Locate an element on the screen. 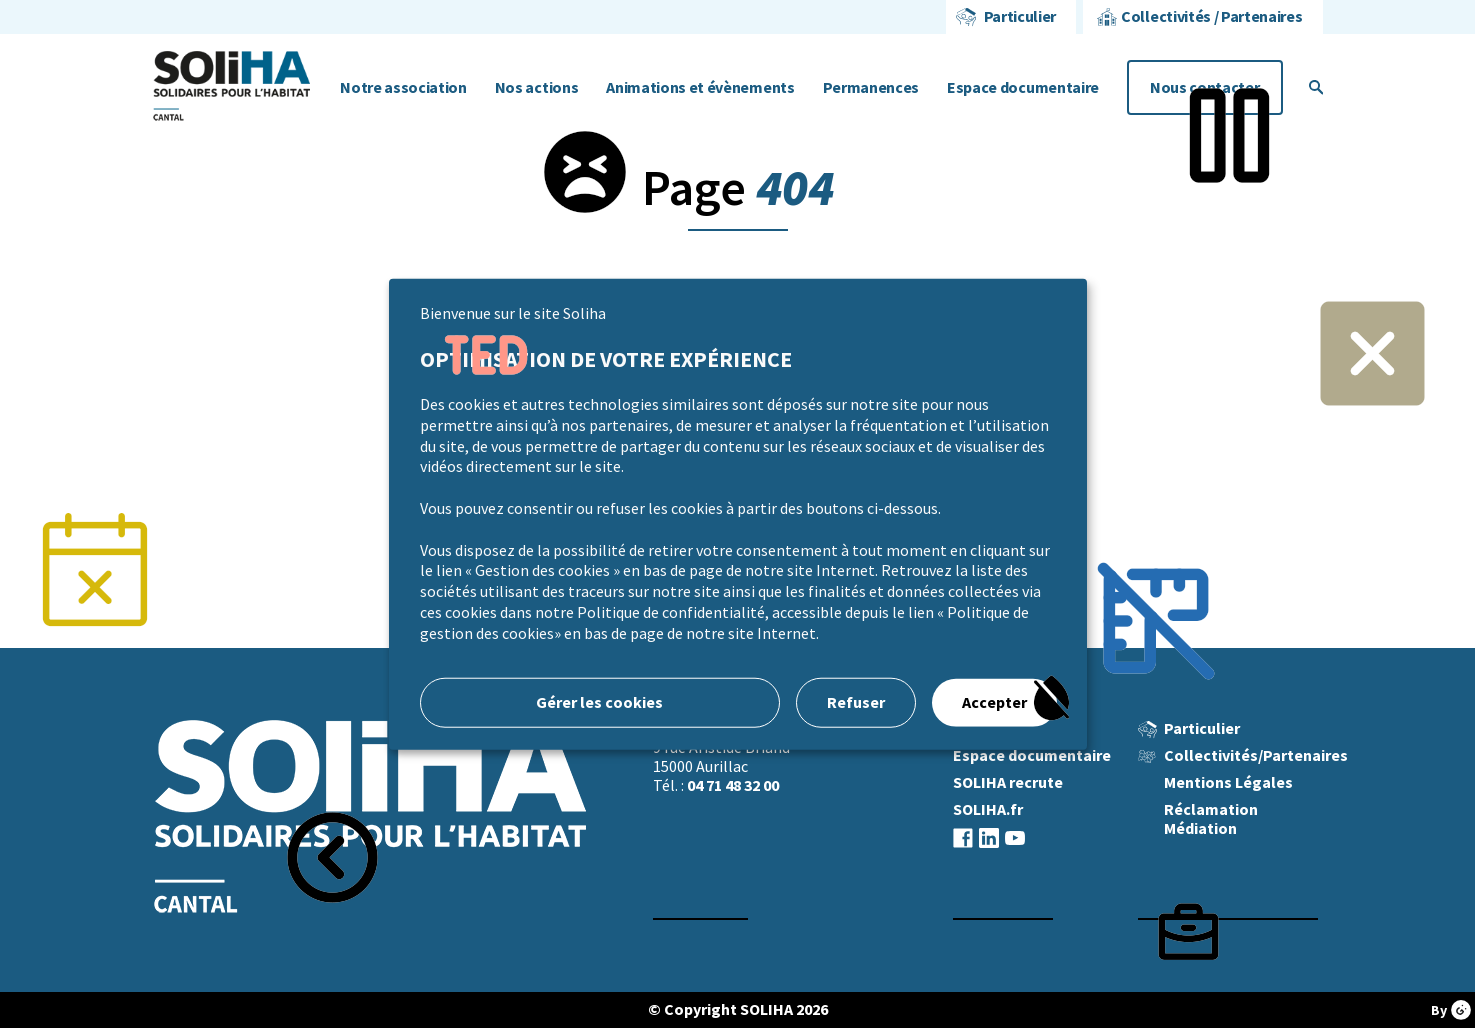 Image resolution: width=1475 pixels, height=1028 pixels. close or dismiss a modal window is located at coordinates (1372, 353).